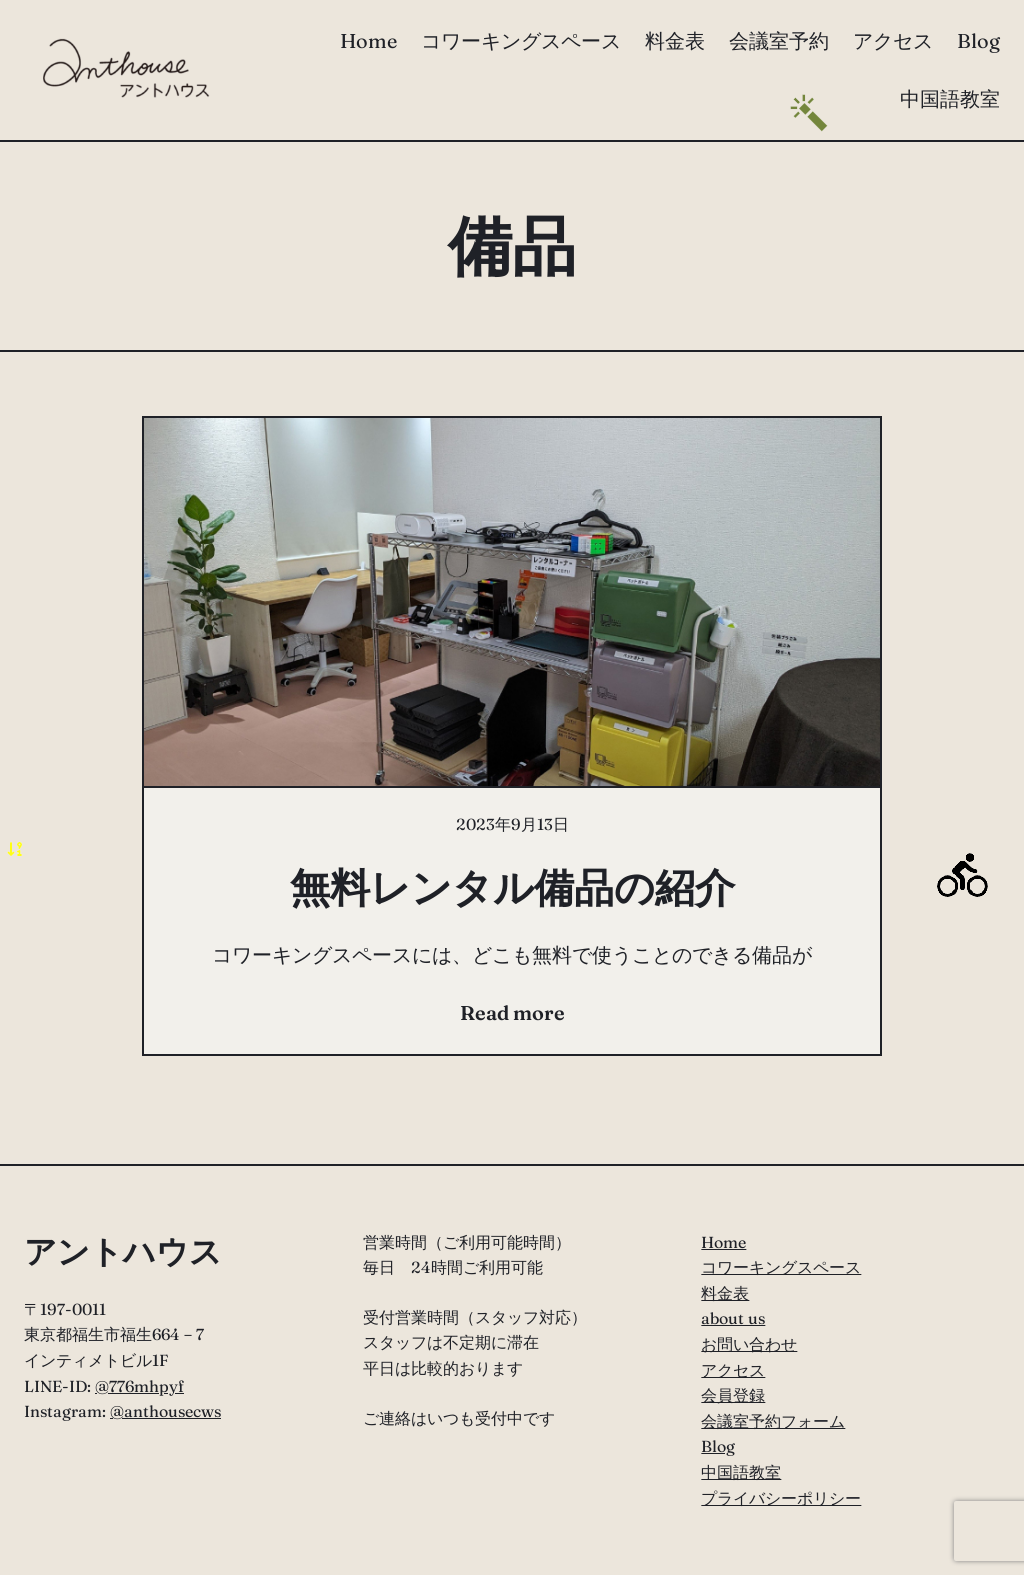 The image size is (1024, 1575). Describe the element at coordinates (809, 113) in the screenshot. I see `apply auto-enhance or magic adjustments` at that location.